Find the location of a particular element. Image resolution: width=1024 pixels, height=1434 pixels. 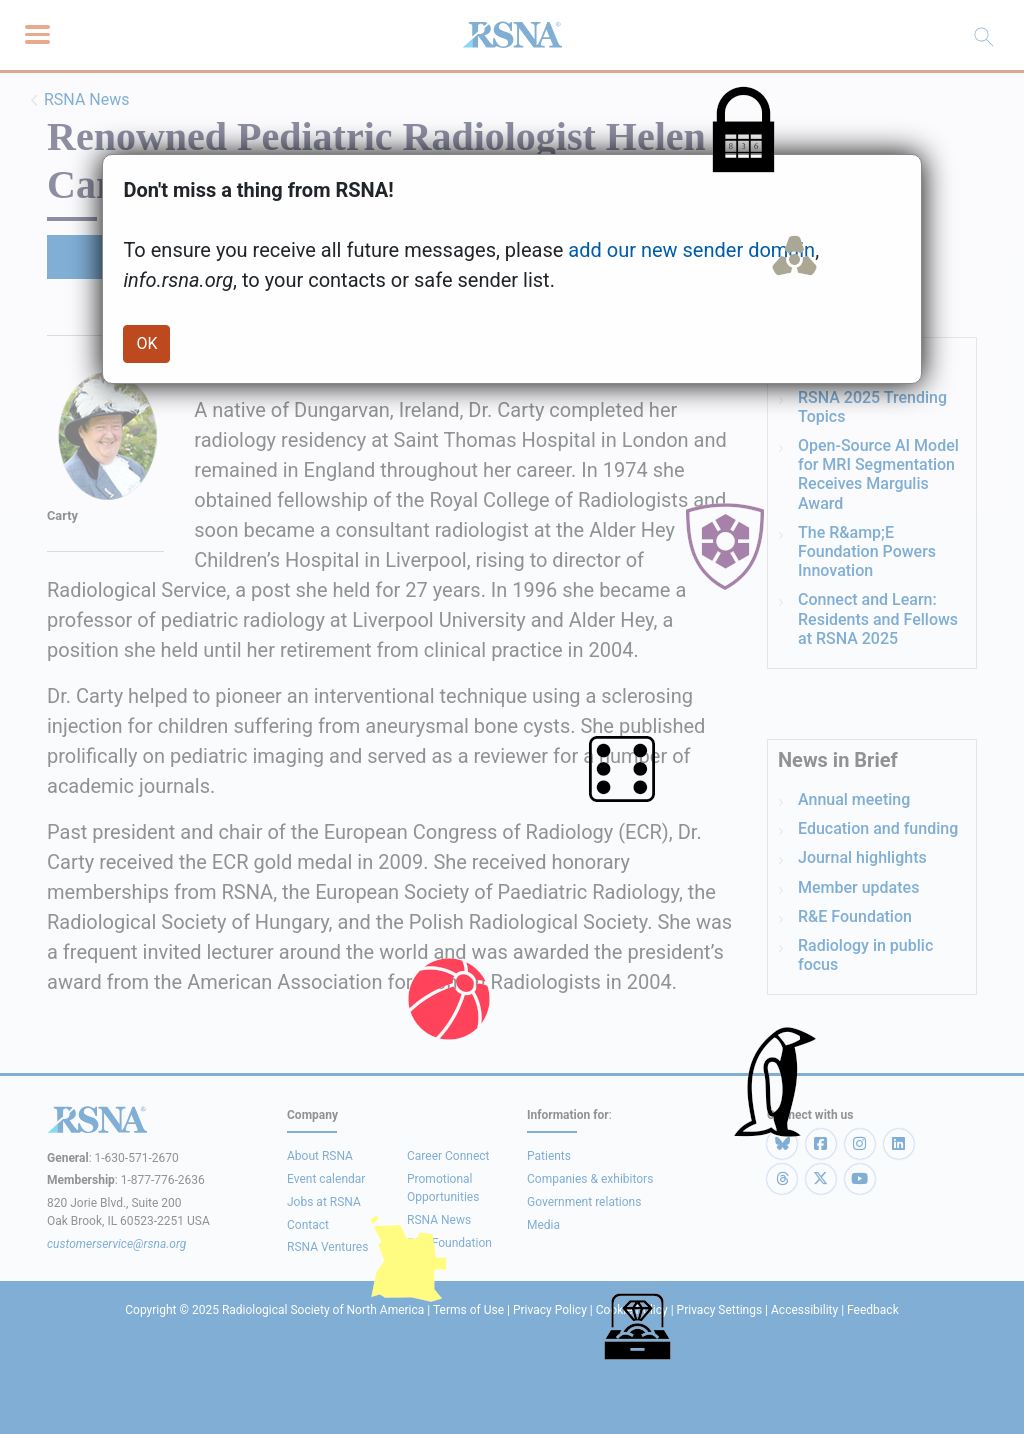

activate ice or frost defense ability is located at coordinates (724, 546).